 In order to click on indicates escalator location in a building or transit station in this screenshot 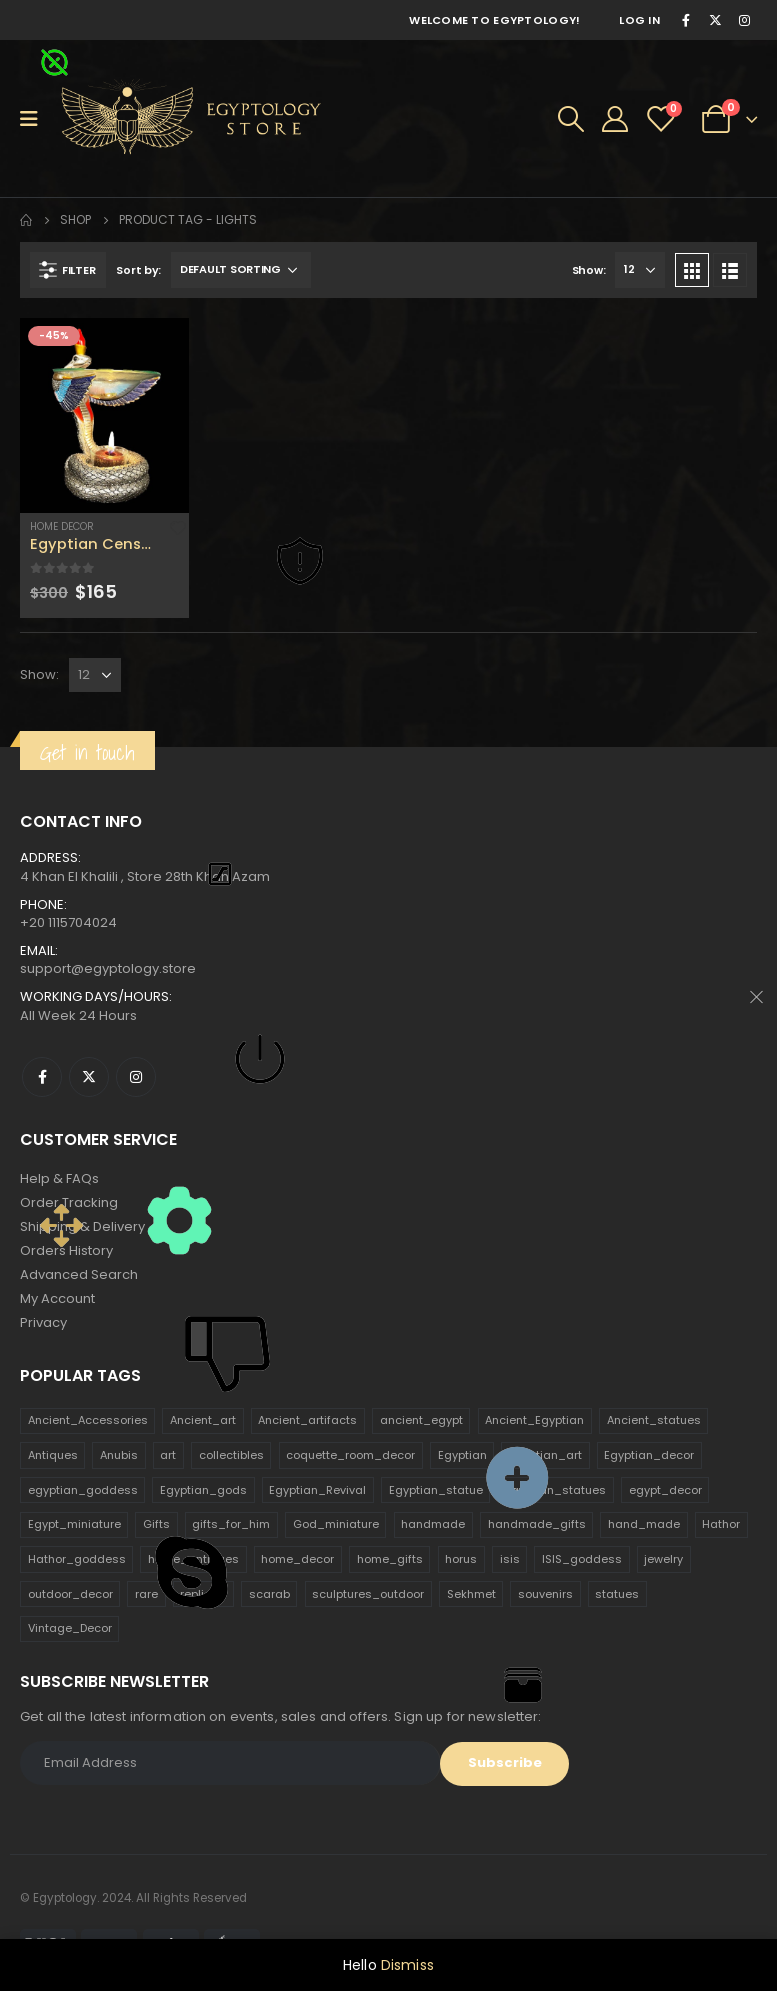, I will do `click(220, 874)`.